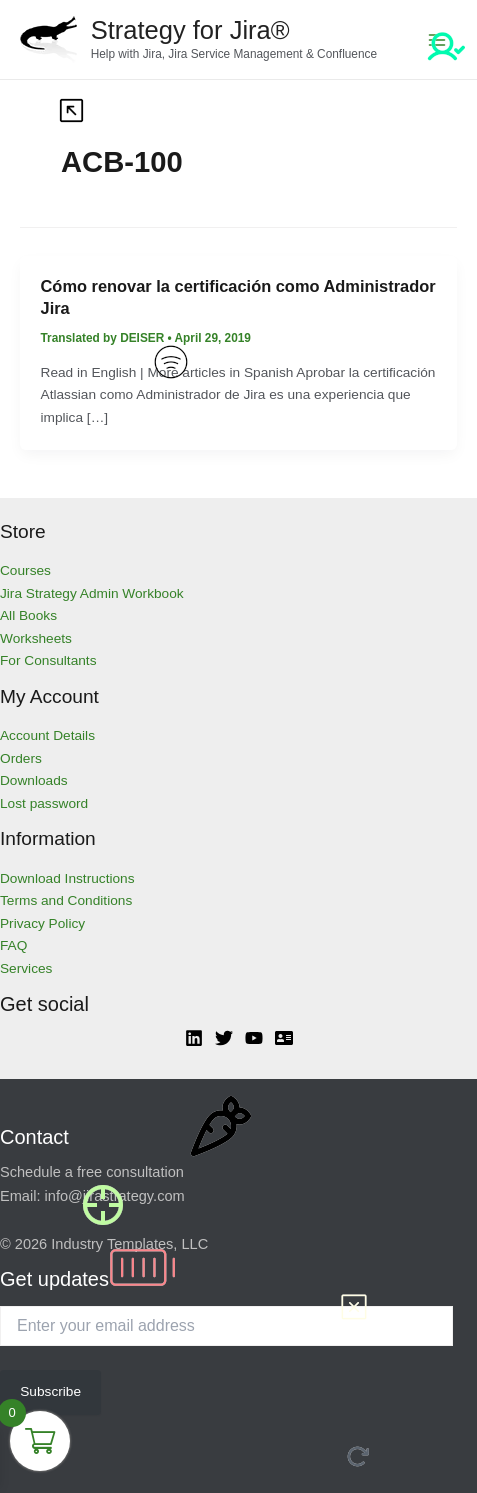  I want to click on navigate to previous screen or parent folder, so click(71, 110).